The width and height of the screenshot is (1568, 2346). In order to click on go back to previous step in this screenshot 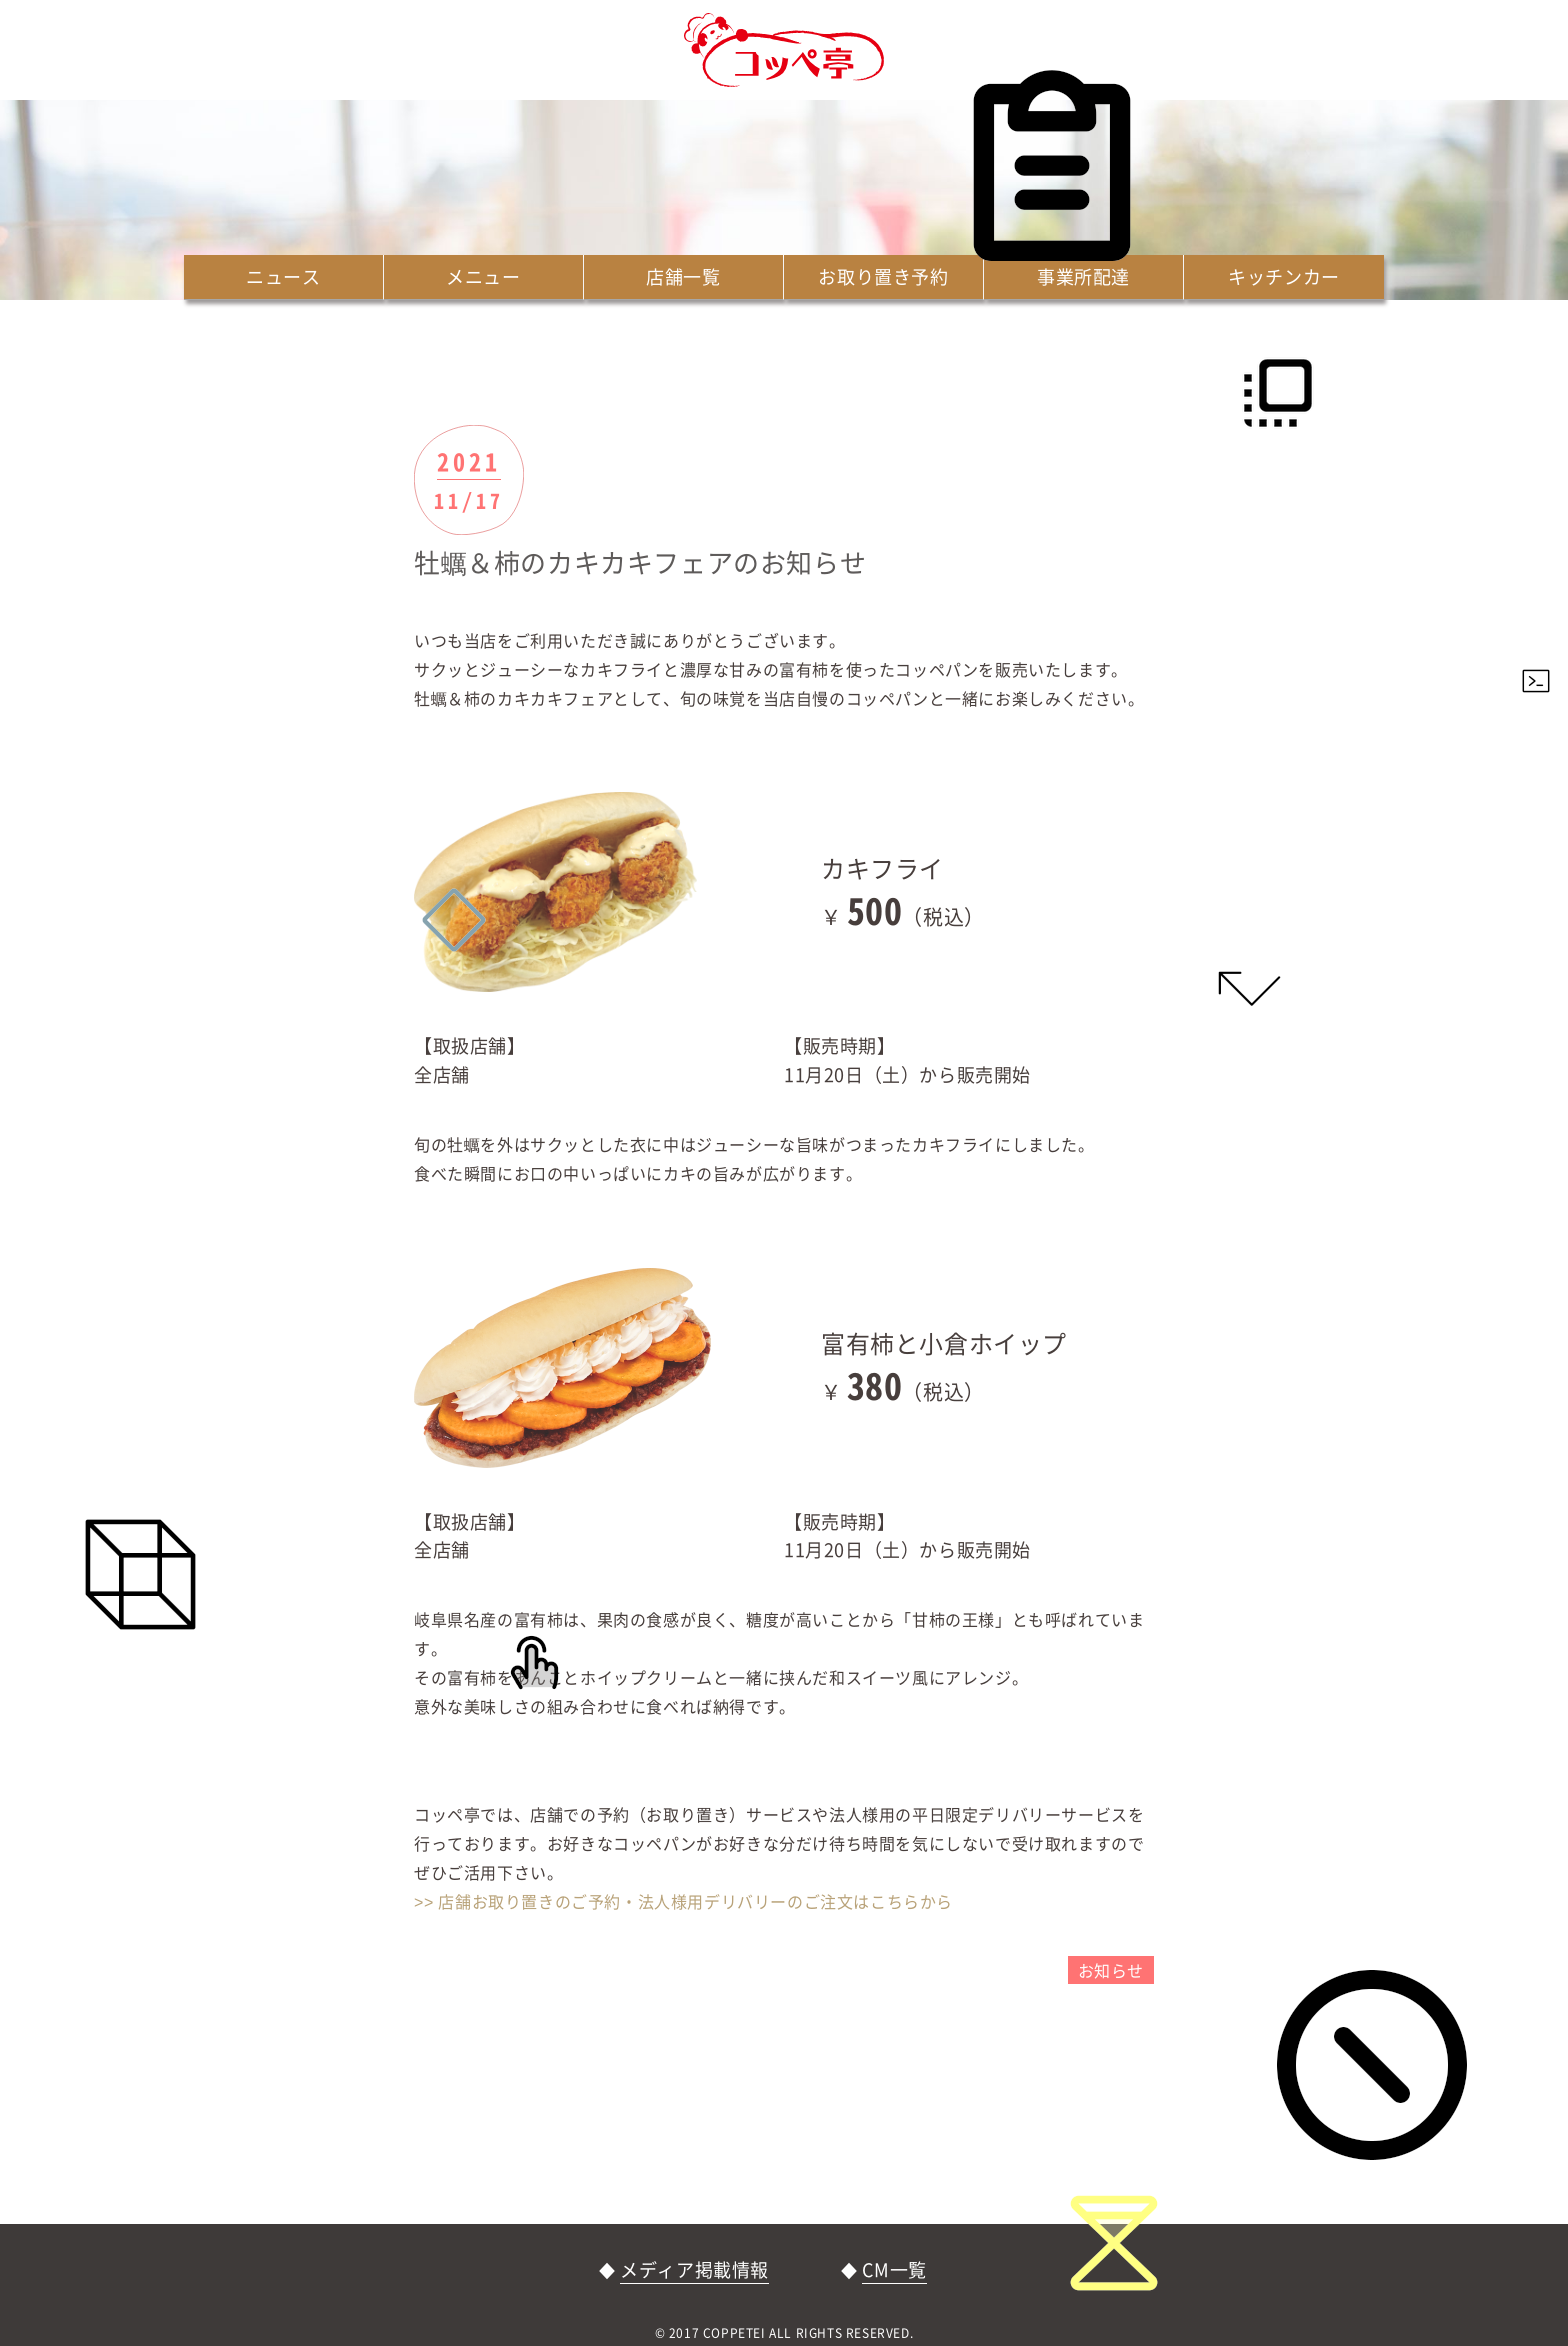, I will do `click(1249, 986)`.